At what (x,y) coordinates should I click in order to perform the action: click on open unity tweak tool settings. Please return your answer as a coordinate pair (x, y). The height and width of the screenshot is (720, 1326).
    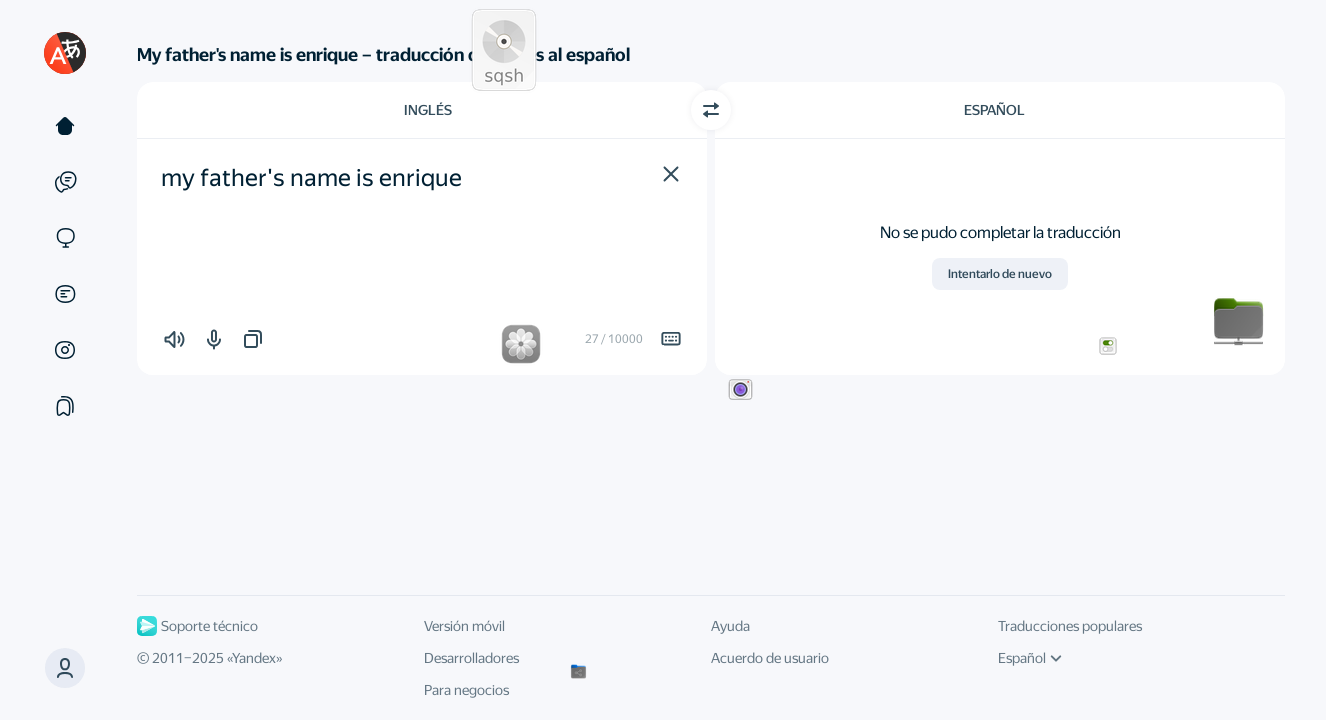
    Looking at the image, I should click on (1108, 346).